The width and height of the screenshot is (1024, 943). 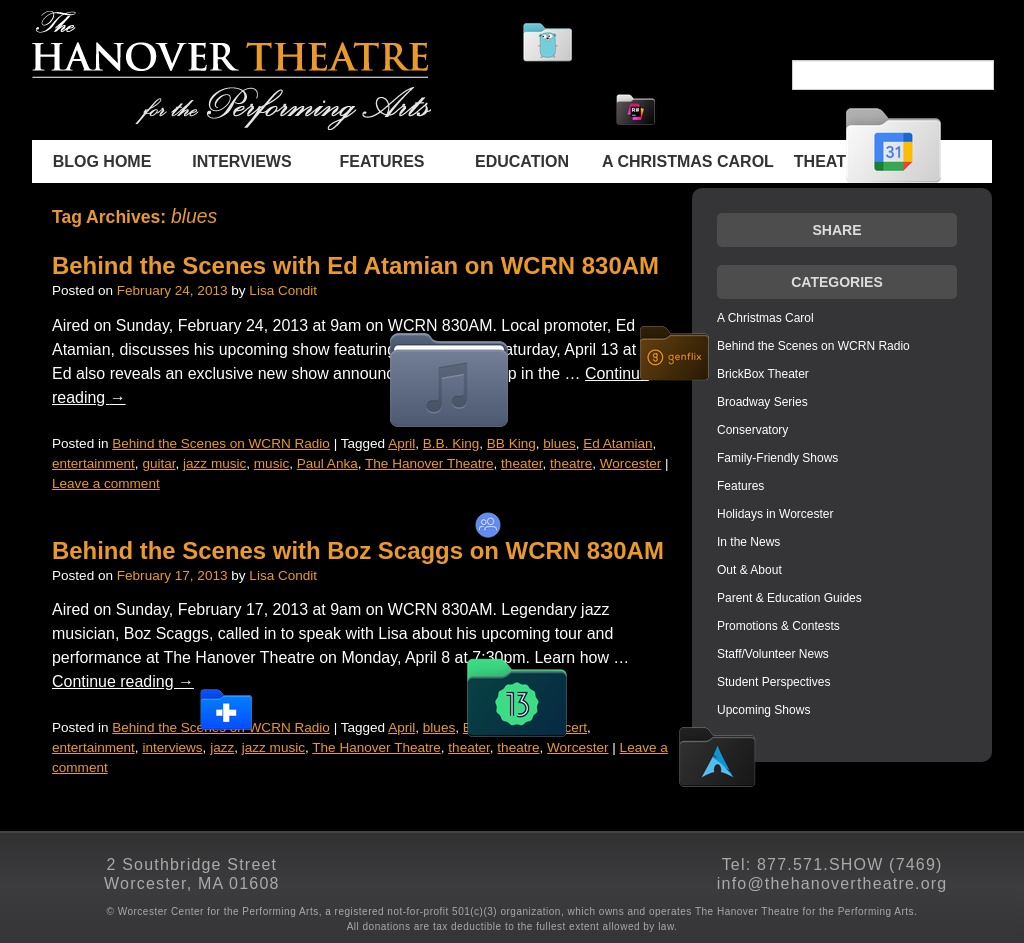 I want to click on folder containing arch linux files or configurations, so click(x=717, y=759).